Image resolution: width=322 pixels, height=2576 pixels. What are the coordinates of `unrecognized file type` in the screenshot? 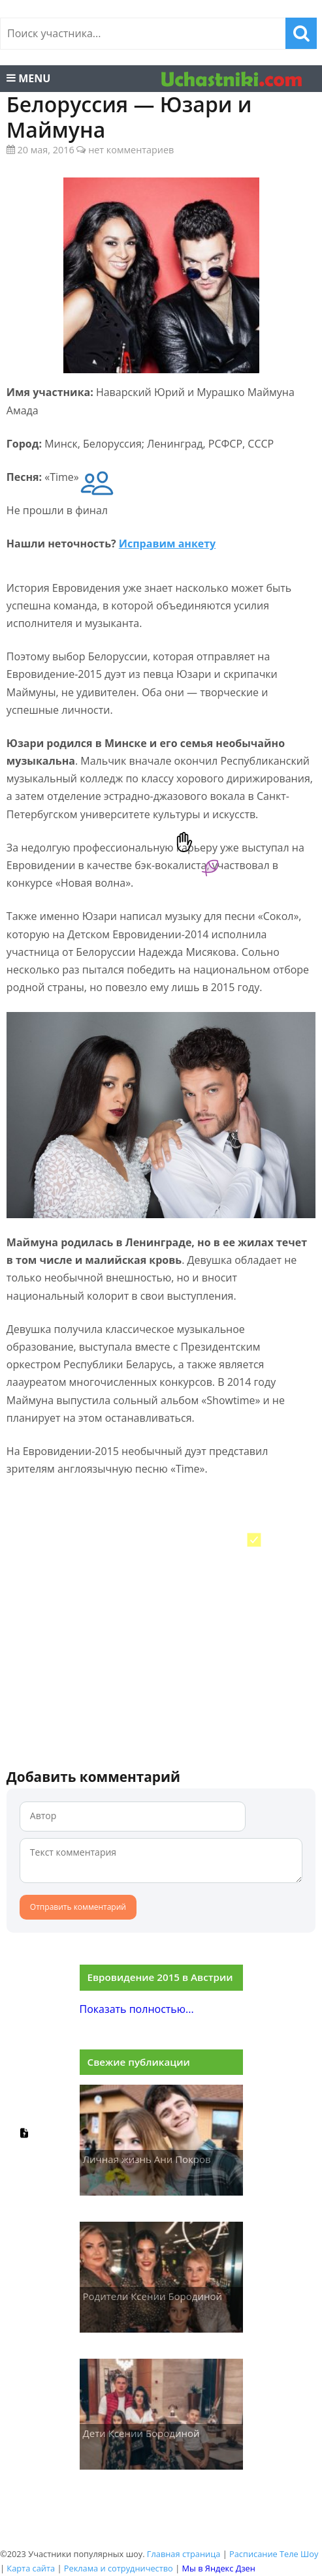 It's located at (24, 2133).